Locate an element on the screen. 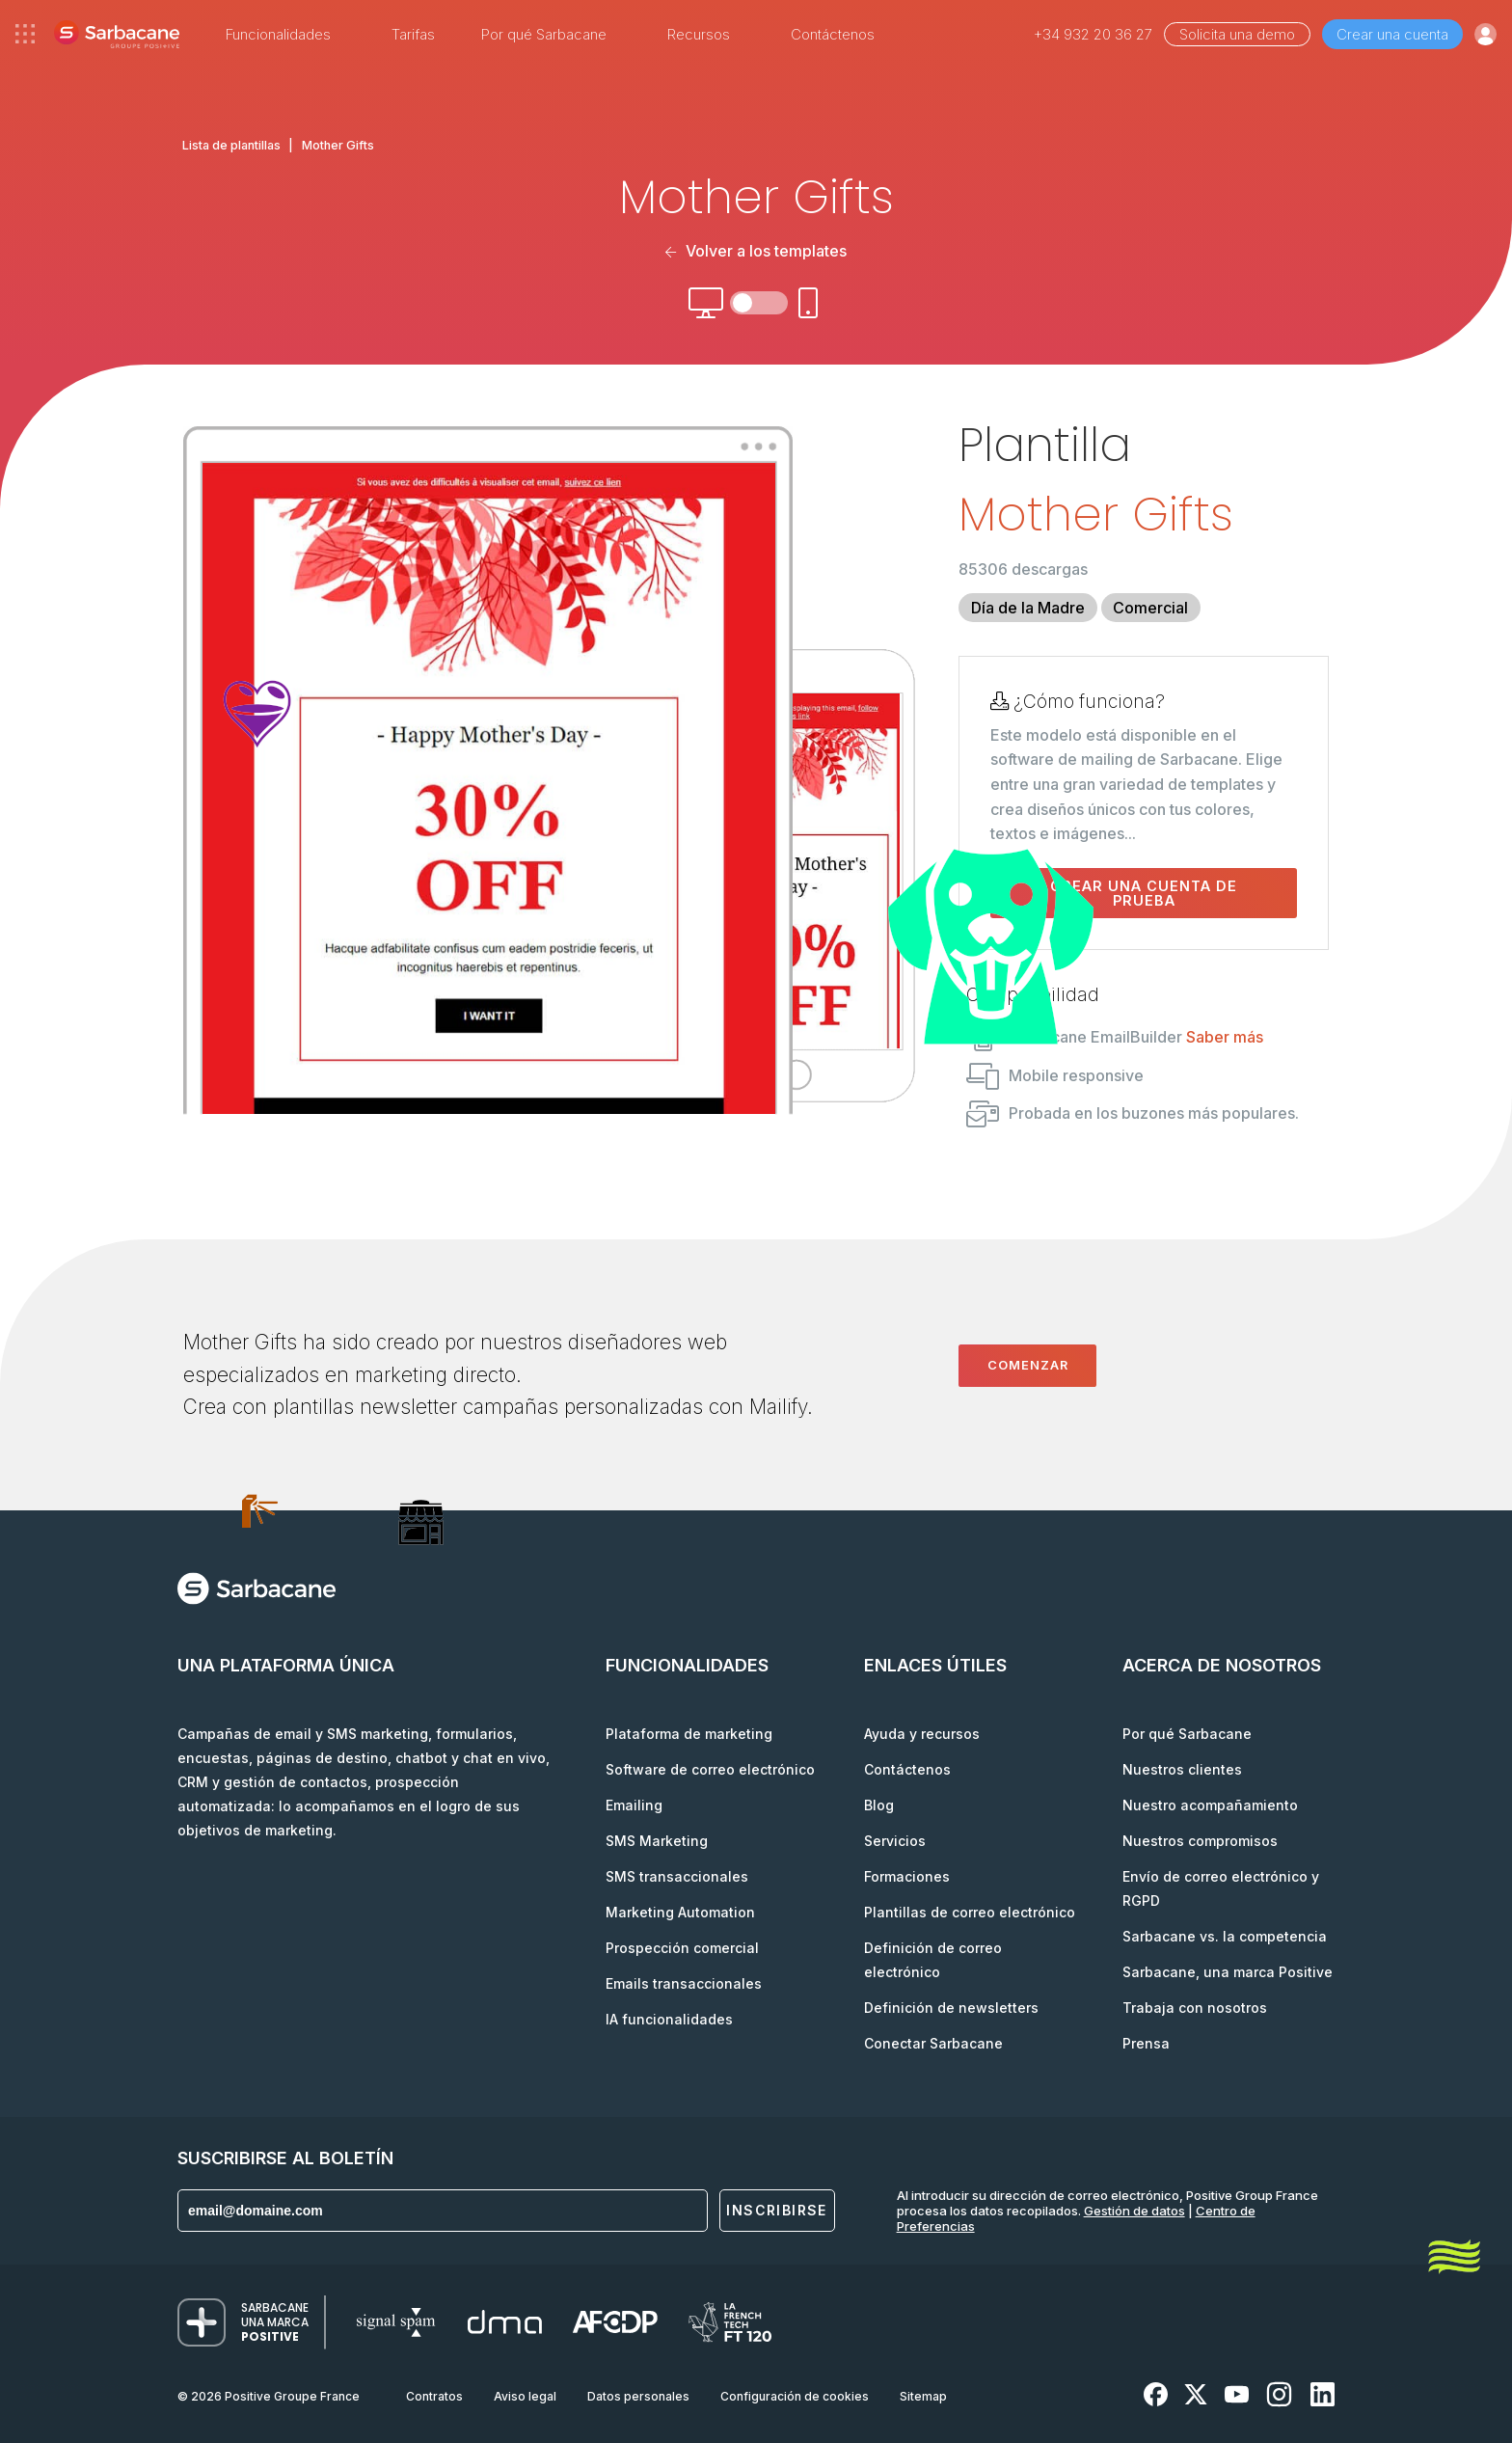 This screenshot has height=2443, width=1512. access control or gated entry point is located at coordinates (259, 1509).